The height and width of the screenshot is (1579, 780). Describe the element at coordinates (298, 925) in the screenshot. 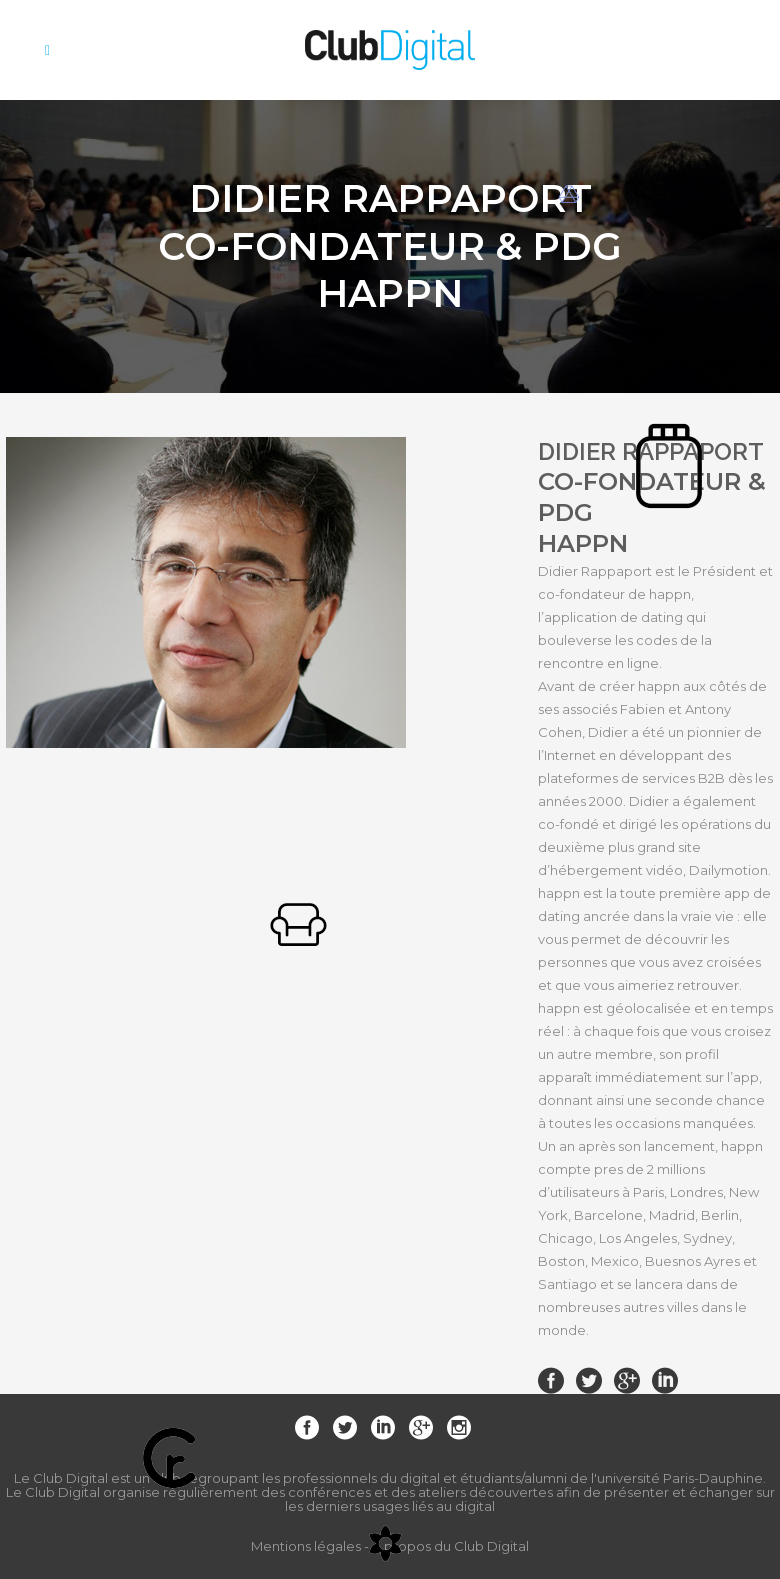

I see `browse furniture or home decor items` at that location.